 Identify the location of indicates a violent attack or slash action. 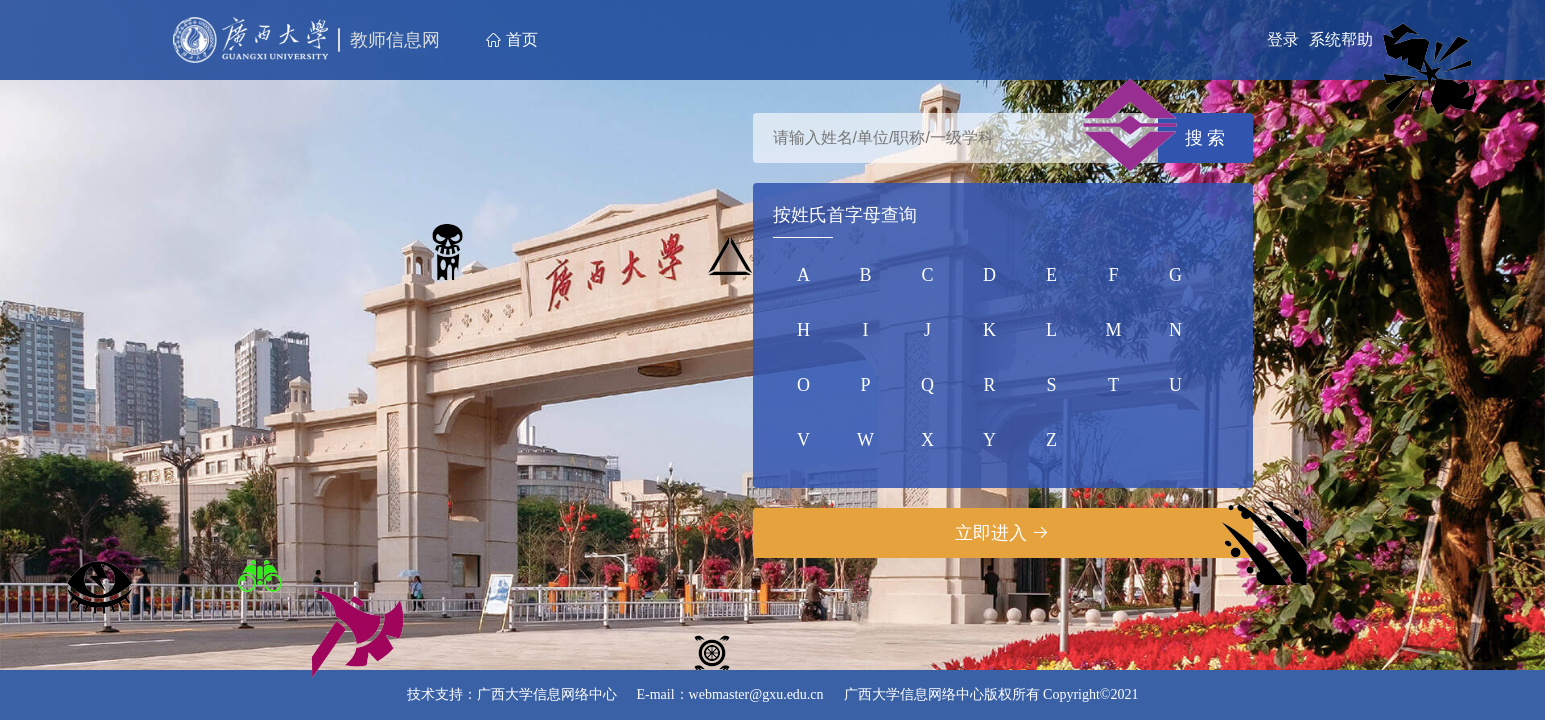
(1263, 541).